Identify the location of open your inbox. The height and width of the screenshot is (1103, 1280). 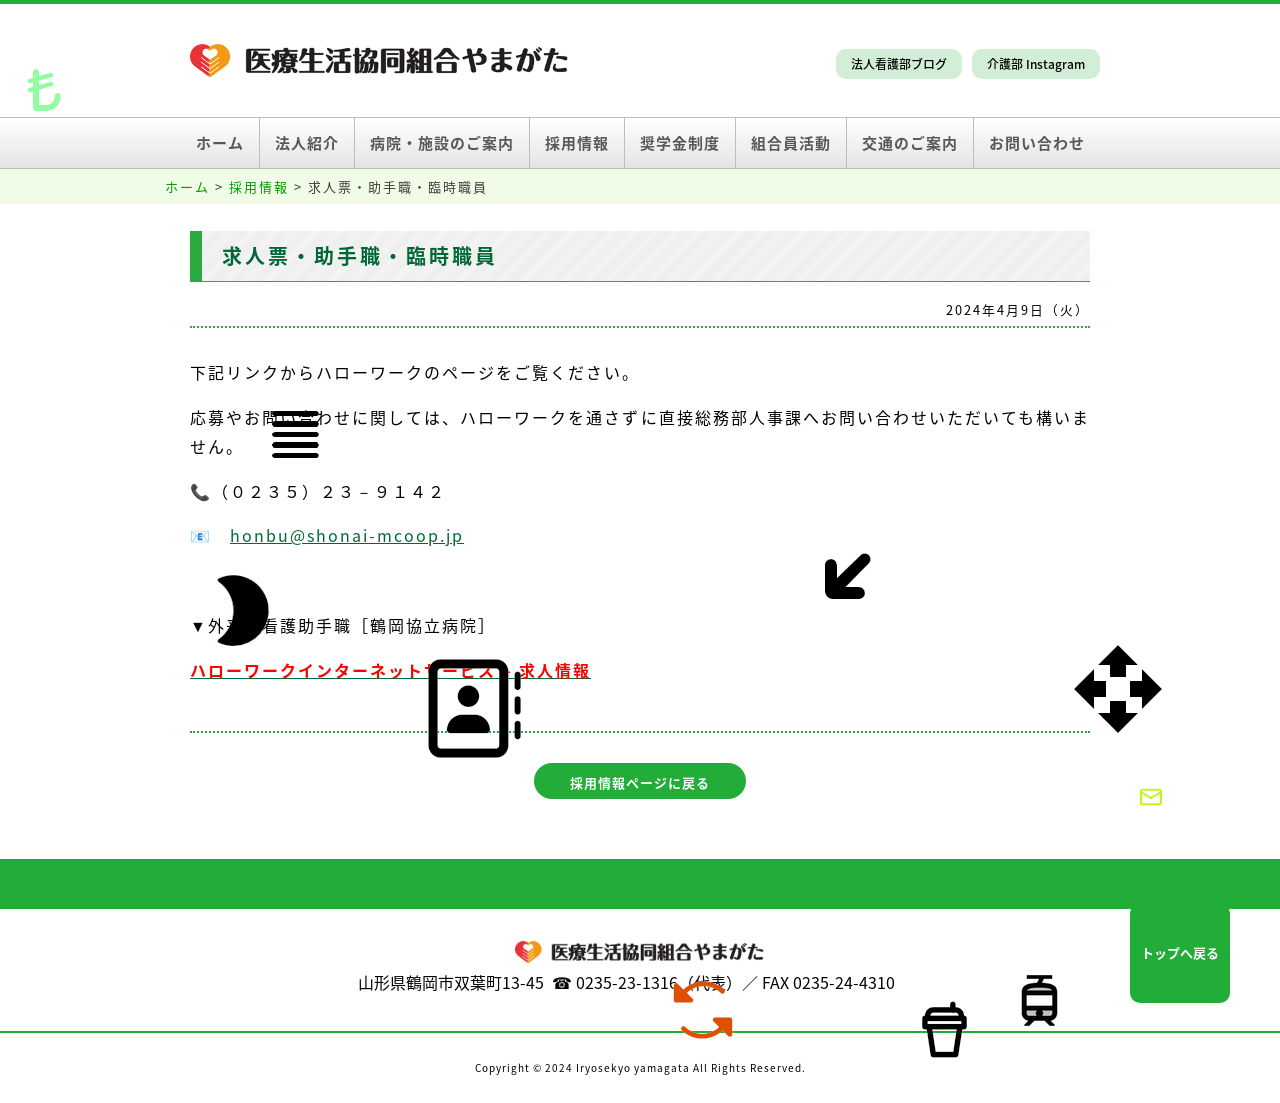
(1151, 797).